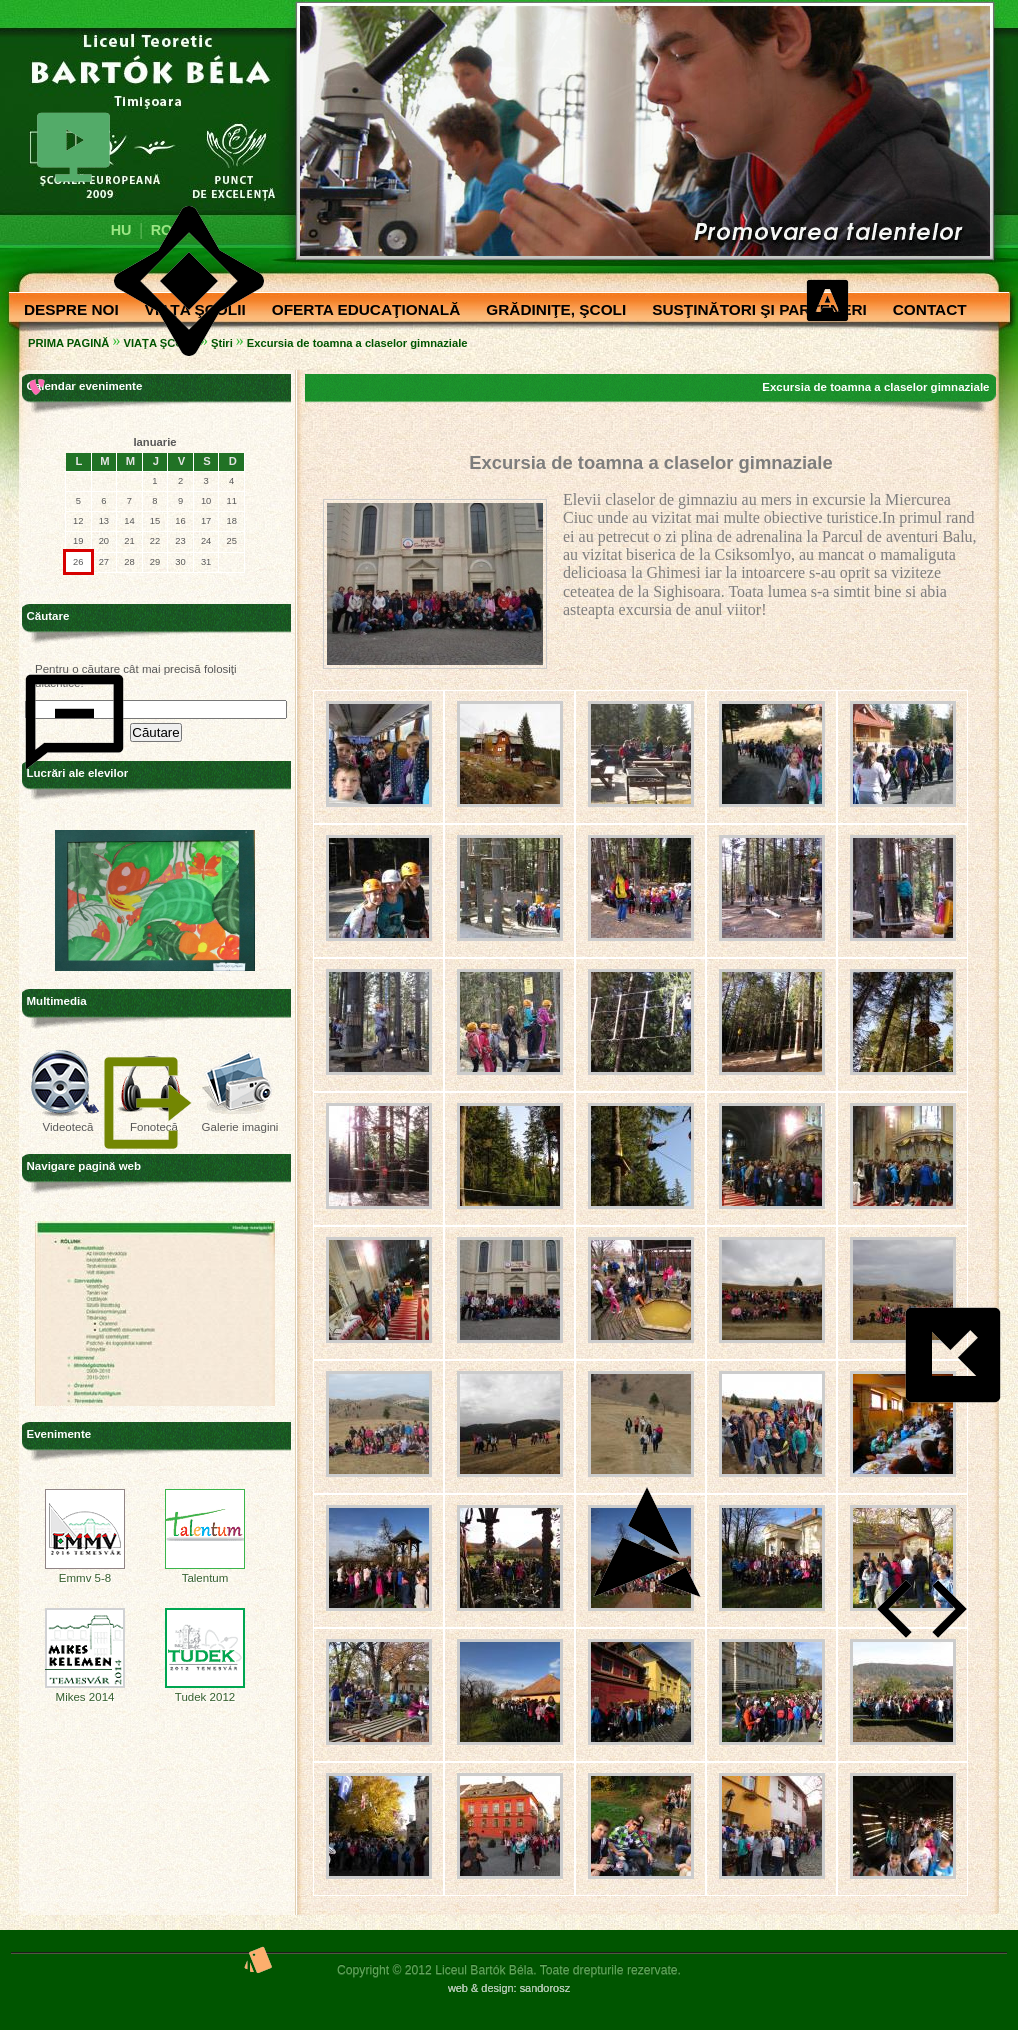  I want to click on access pantone color matching tools, so click(258, 1960).